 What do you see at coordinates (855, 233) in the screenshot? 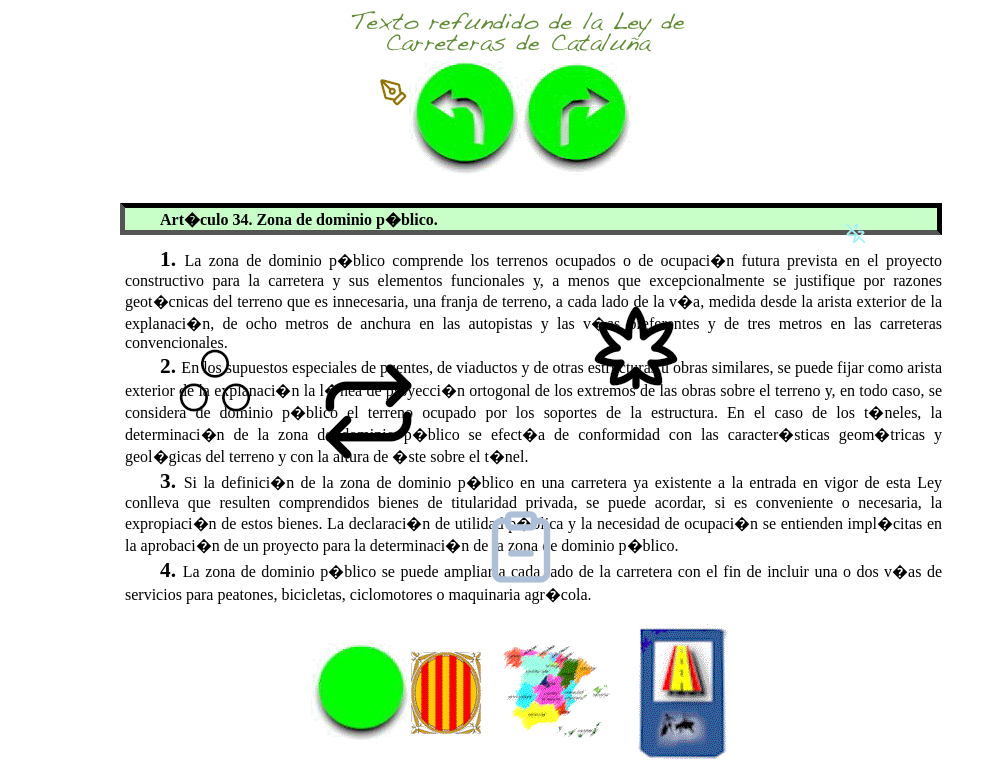
I see `disable flash or quick actions` at bounding box center [855, 233].